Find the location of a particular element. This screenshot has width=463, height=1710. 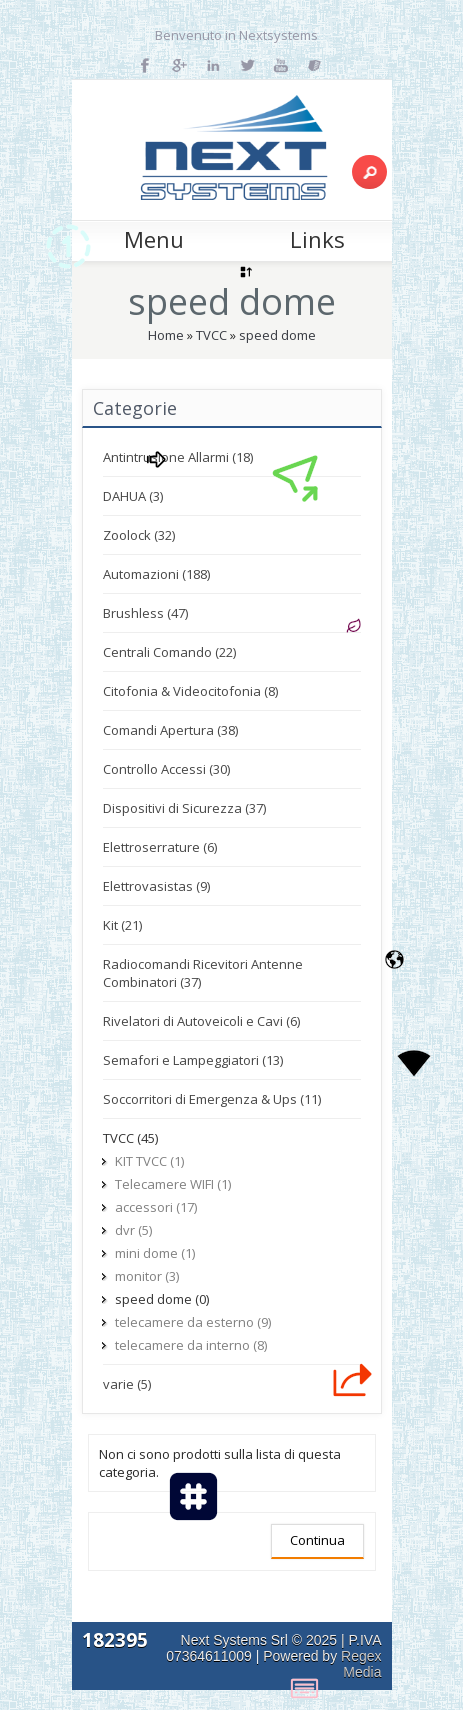

indicates full wifi signal strength is located at coordinates (414, 1063).